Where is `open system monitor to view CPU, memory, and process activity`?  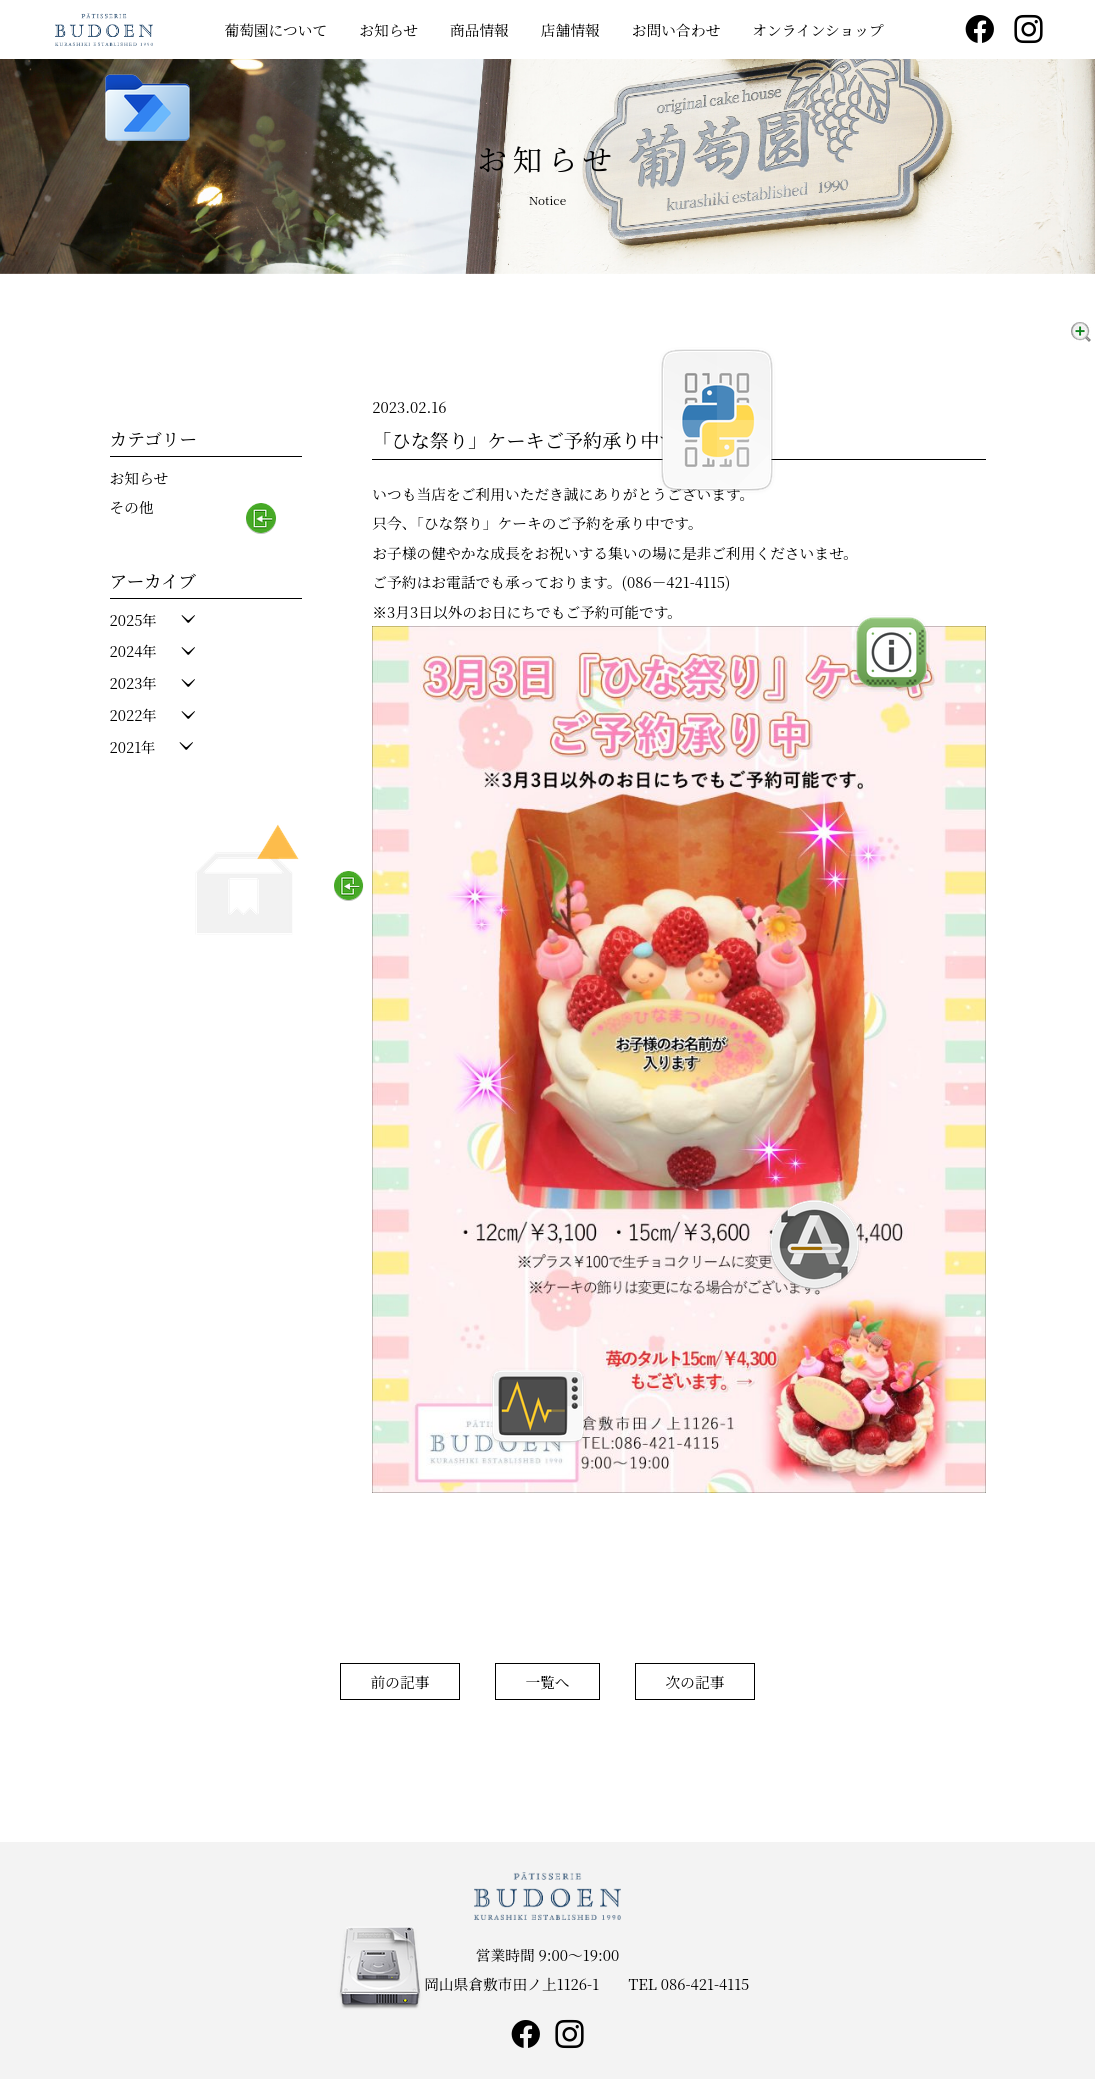
open system monitor to view CPU, memory, and process activity is located at coordinates (538, 1406).